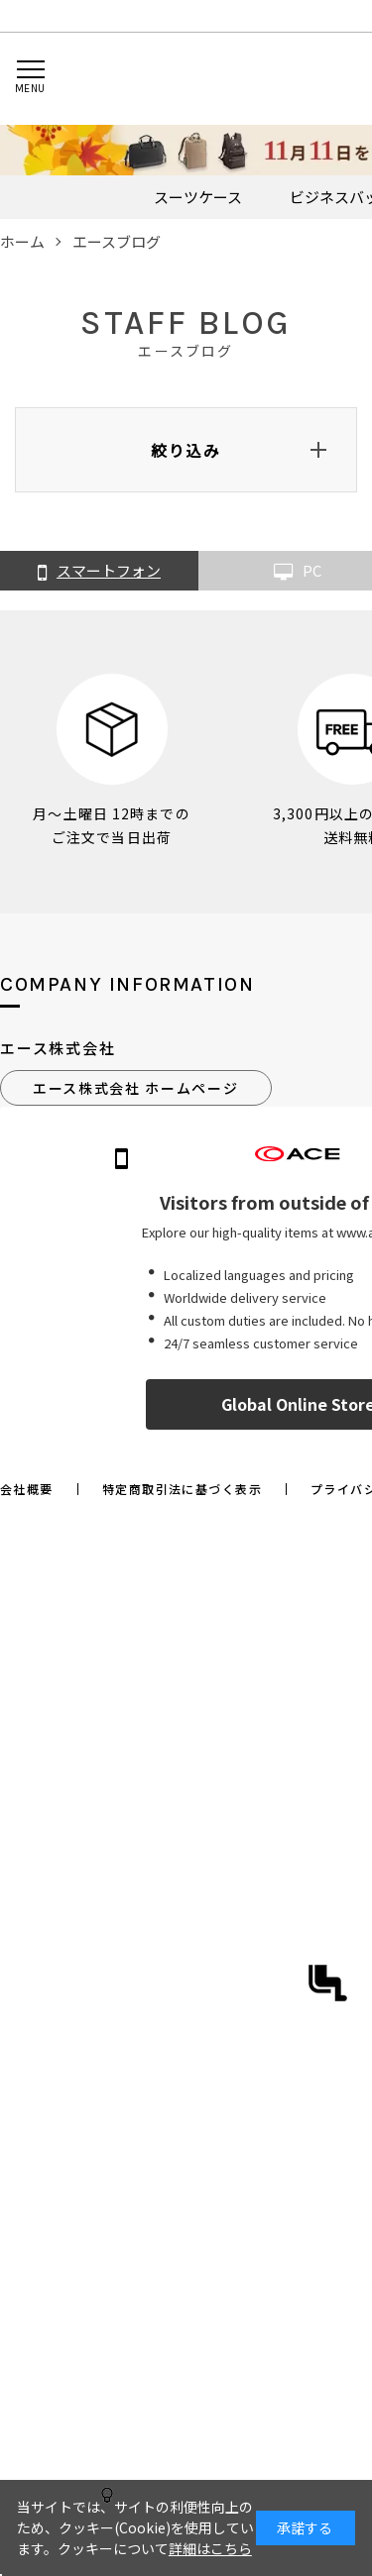 This screenshot has height=2576, width=372. I want to click on standard legroom seat selection, so click(326, 1983).